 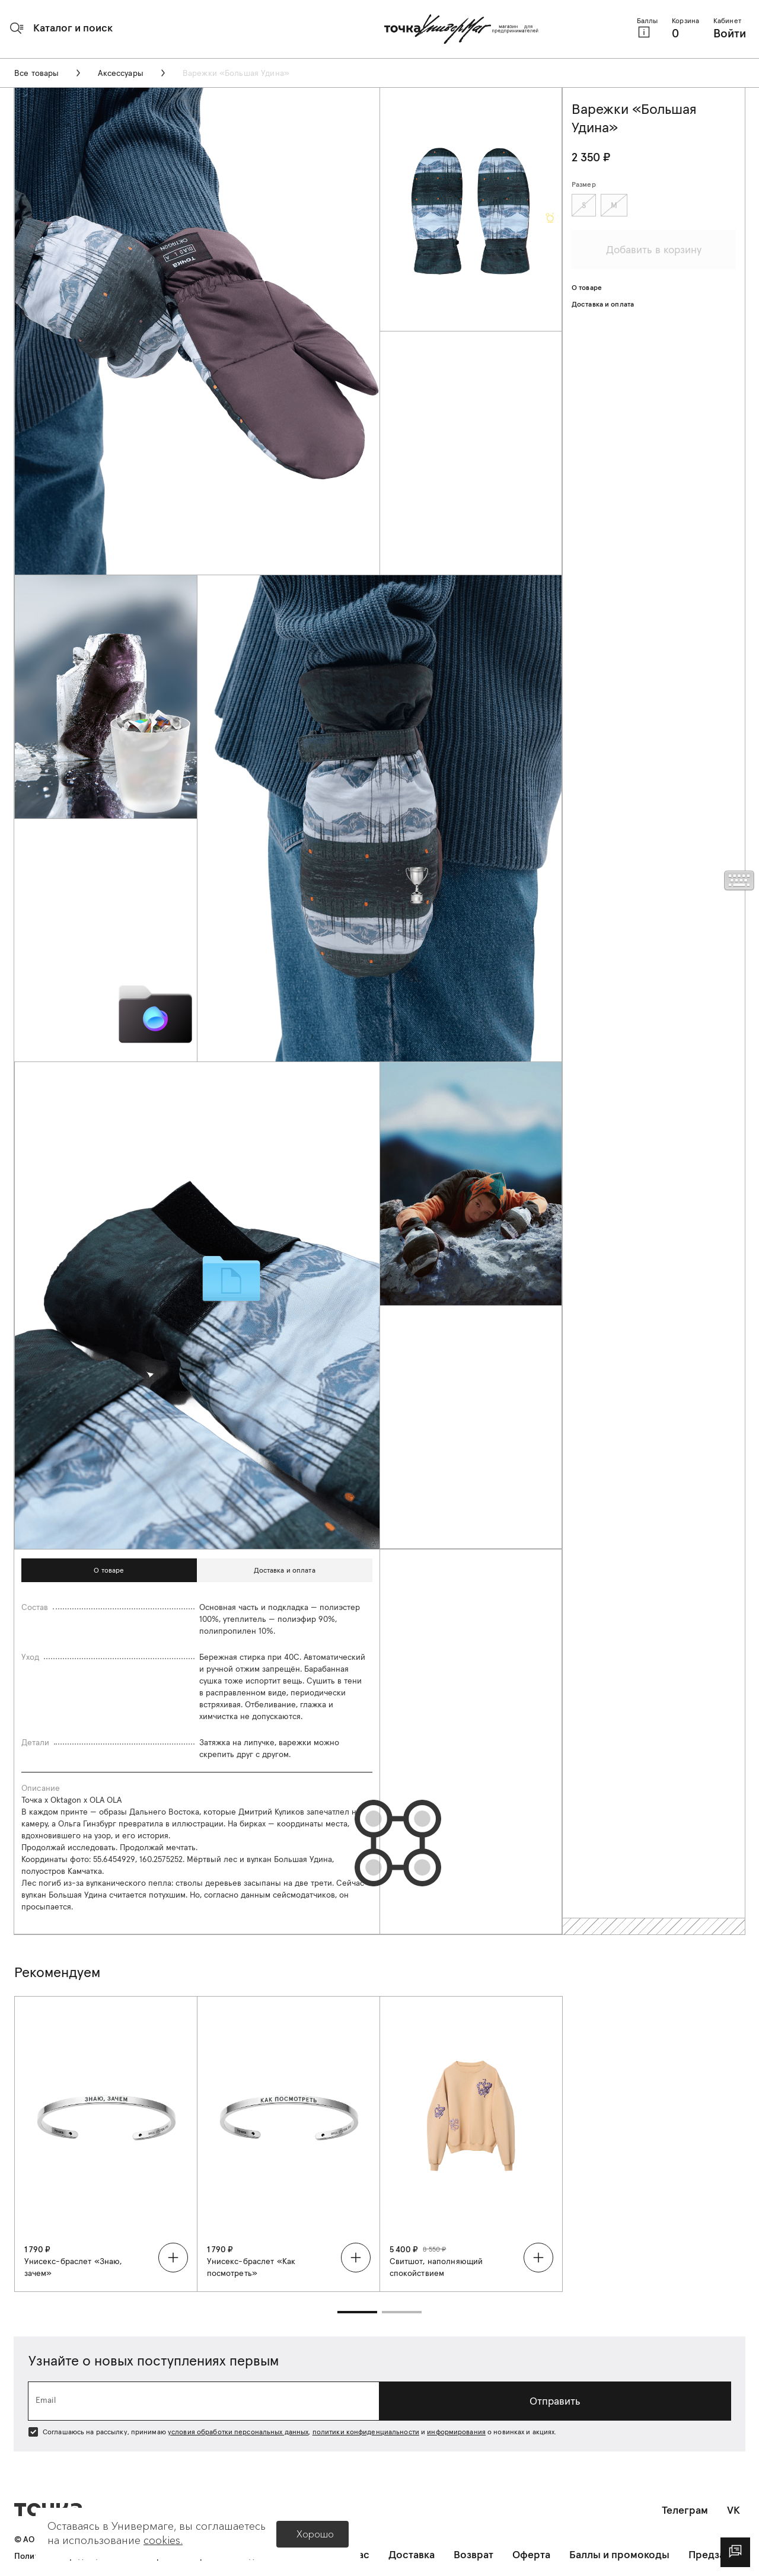 What do you see at coordinates (418, 885) in the screenshot?
I see `indicates second place achievement or silver-tier ranking` at bounding box center [418, 885].